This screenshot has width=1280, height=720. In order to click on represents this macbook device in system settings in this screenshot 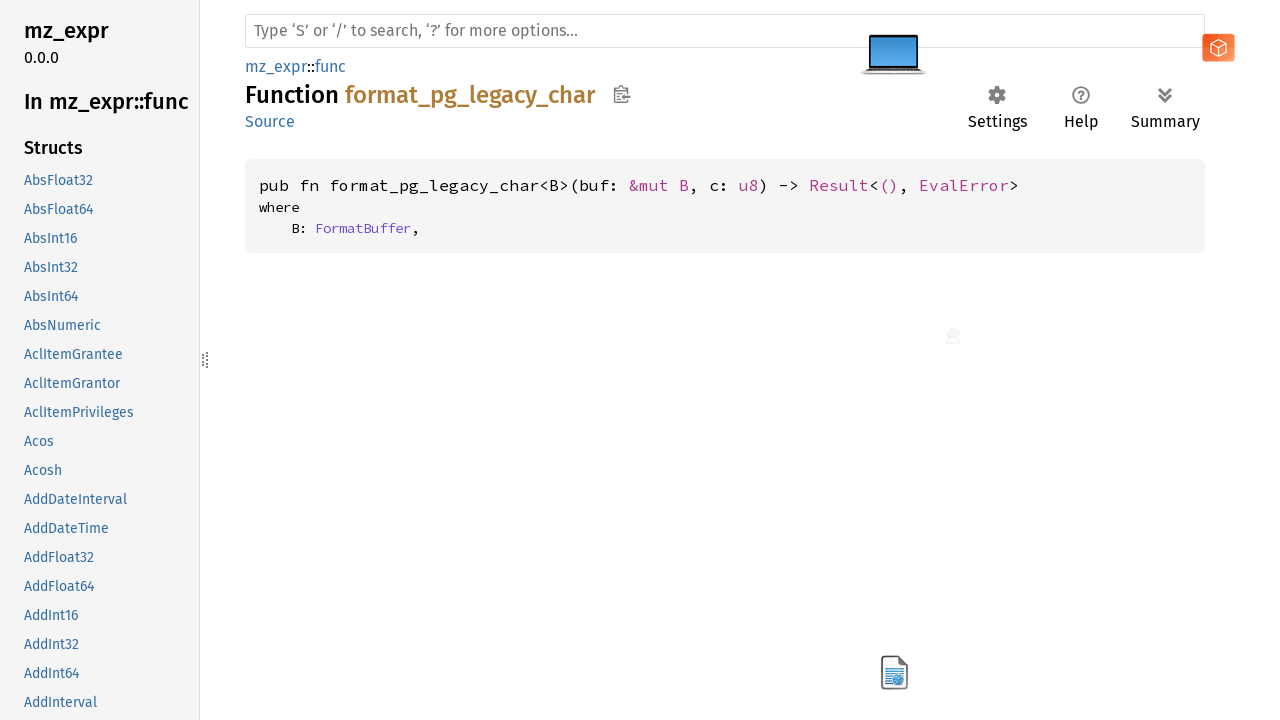, I will do `click(893, 48)`.